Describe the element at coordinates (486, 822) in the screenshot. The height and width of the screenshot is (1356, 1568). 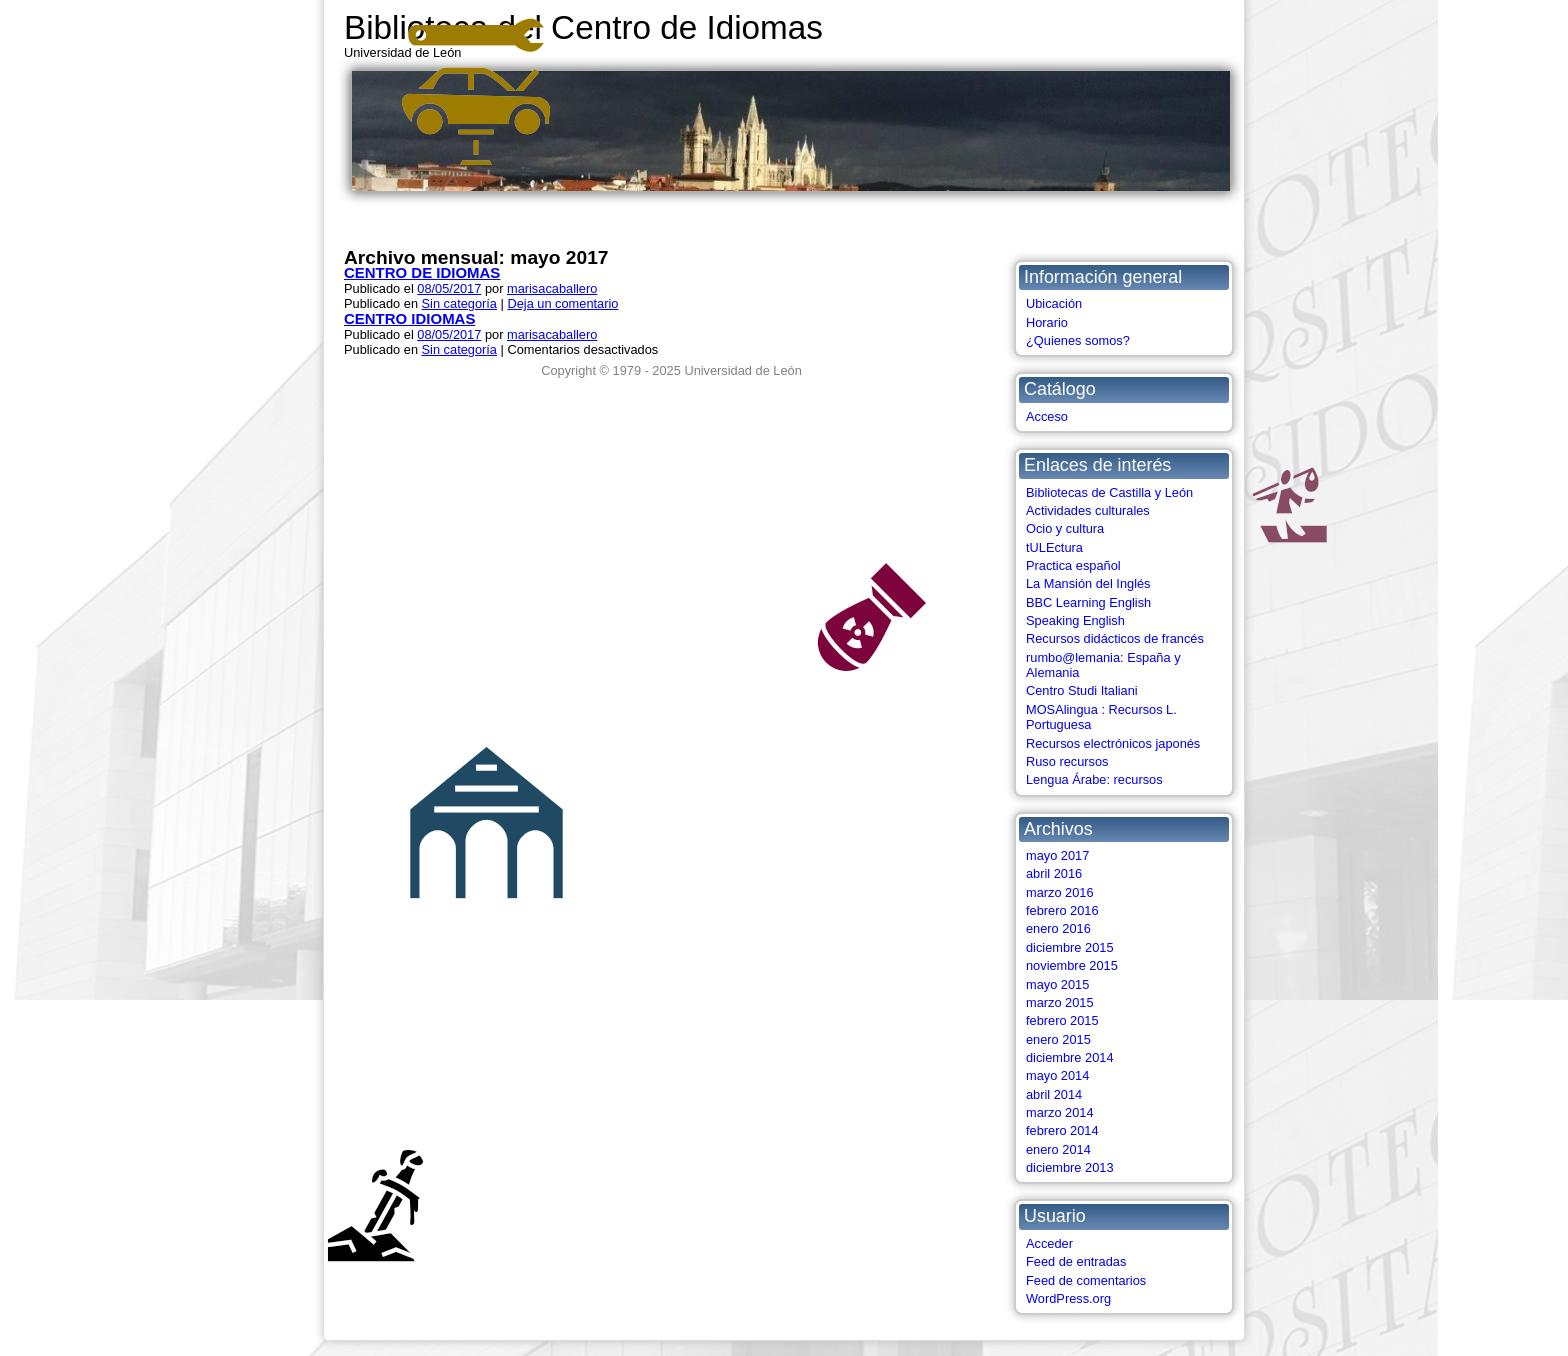
I see `access the marketplace or bazaar` at that location.